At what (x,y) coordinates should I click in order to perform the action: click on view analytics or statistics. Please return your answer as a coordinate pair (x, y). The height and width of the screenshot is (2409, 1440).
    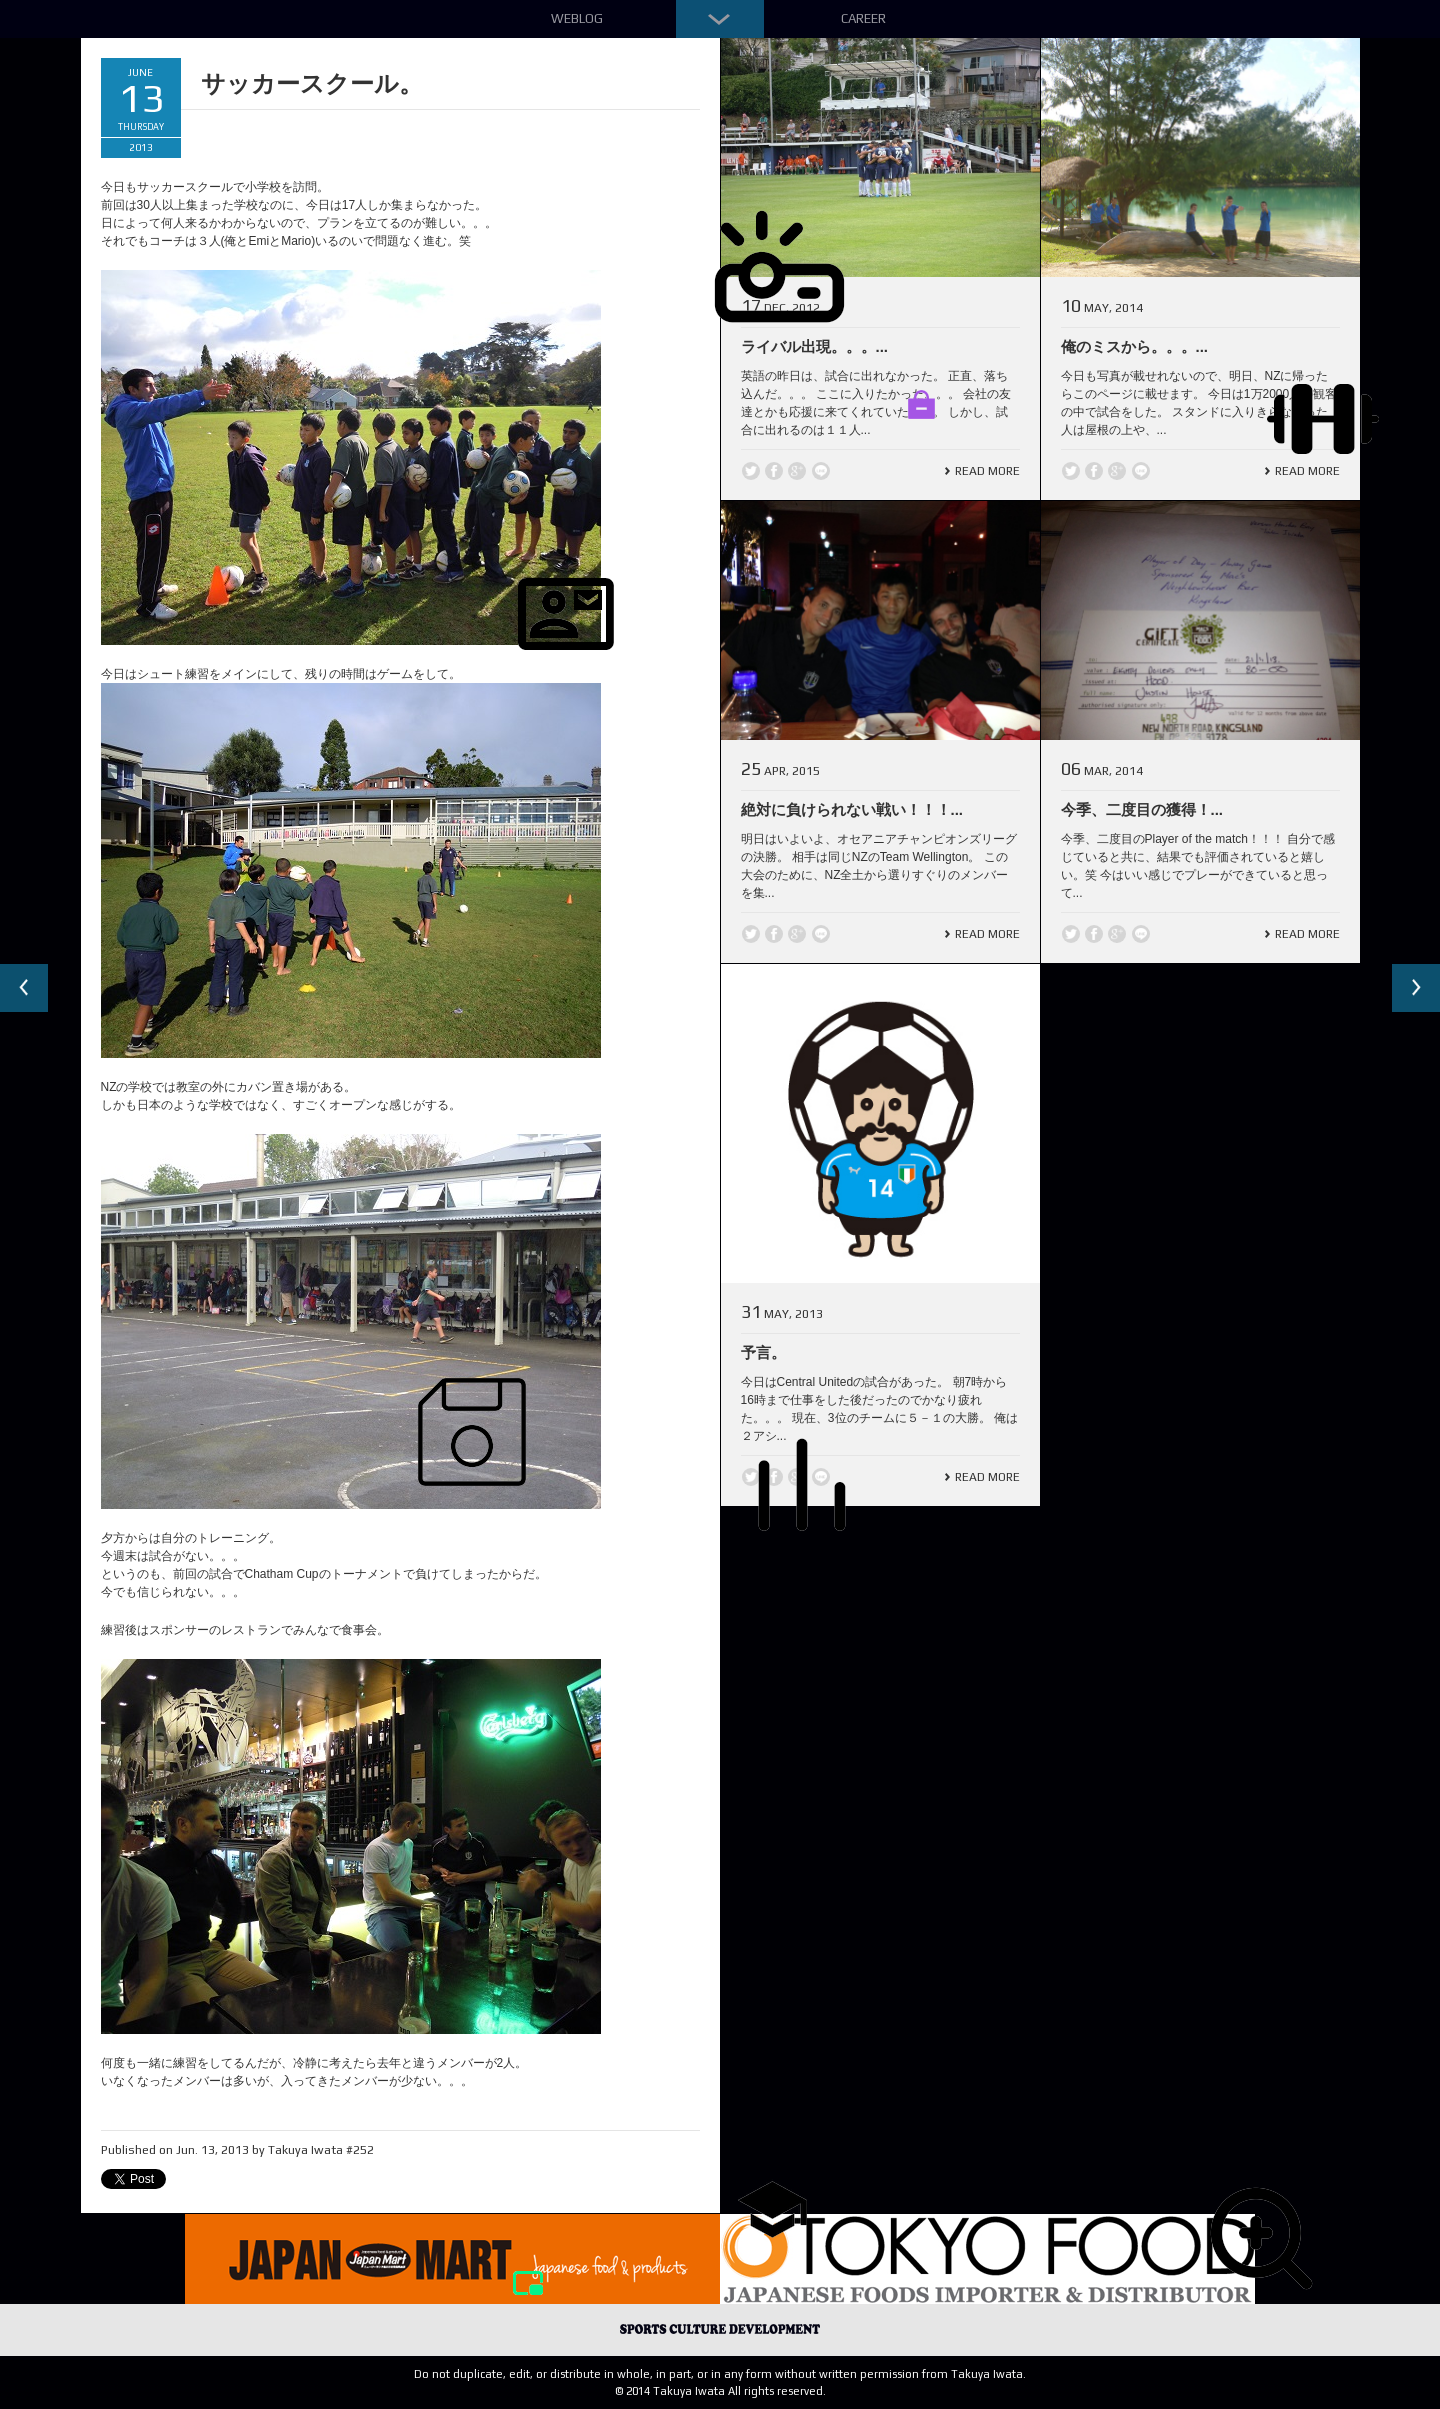
    Looking at the image, I should click on (802, 1482).